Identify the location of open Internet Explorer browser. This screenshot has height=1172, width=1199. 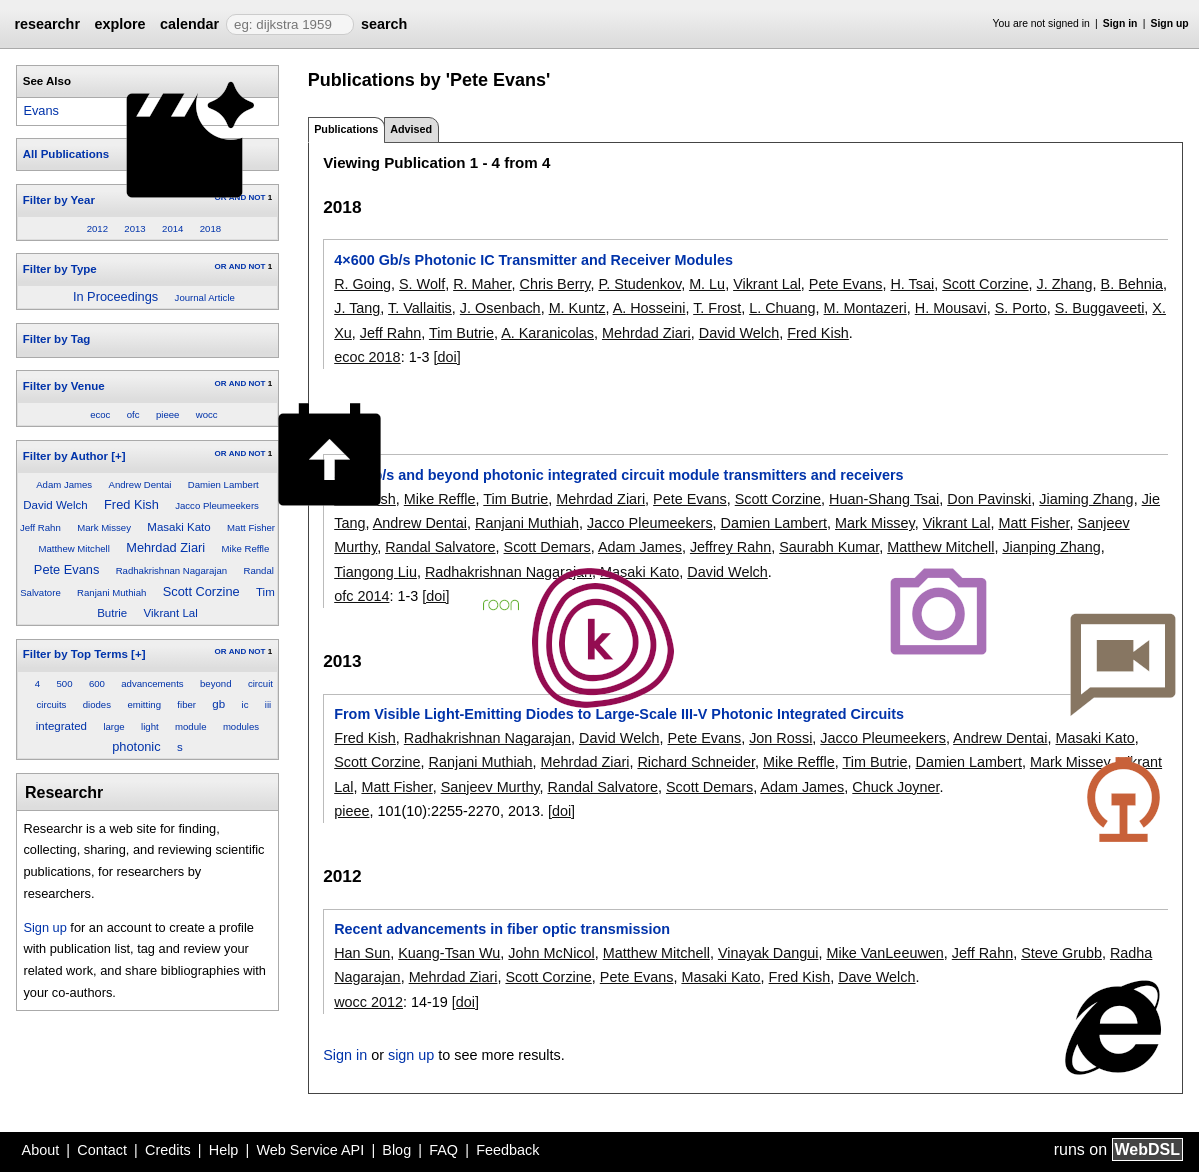
(1115, 1029).